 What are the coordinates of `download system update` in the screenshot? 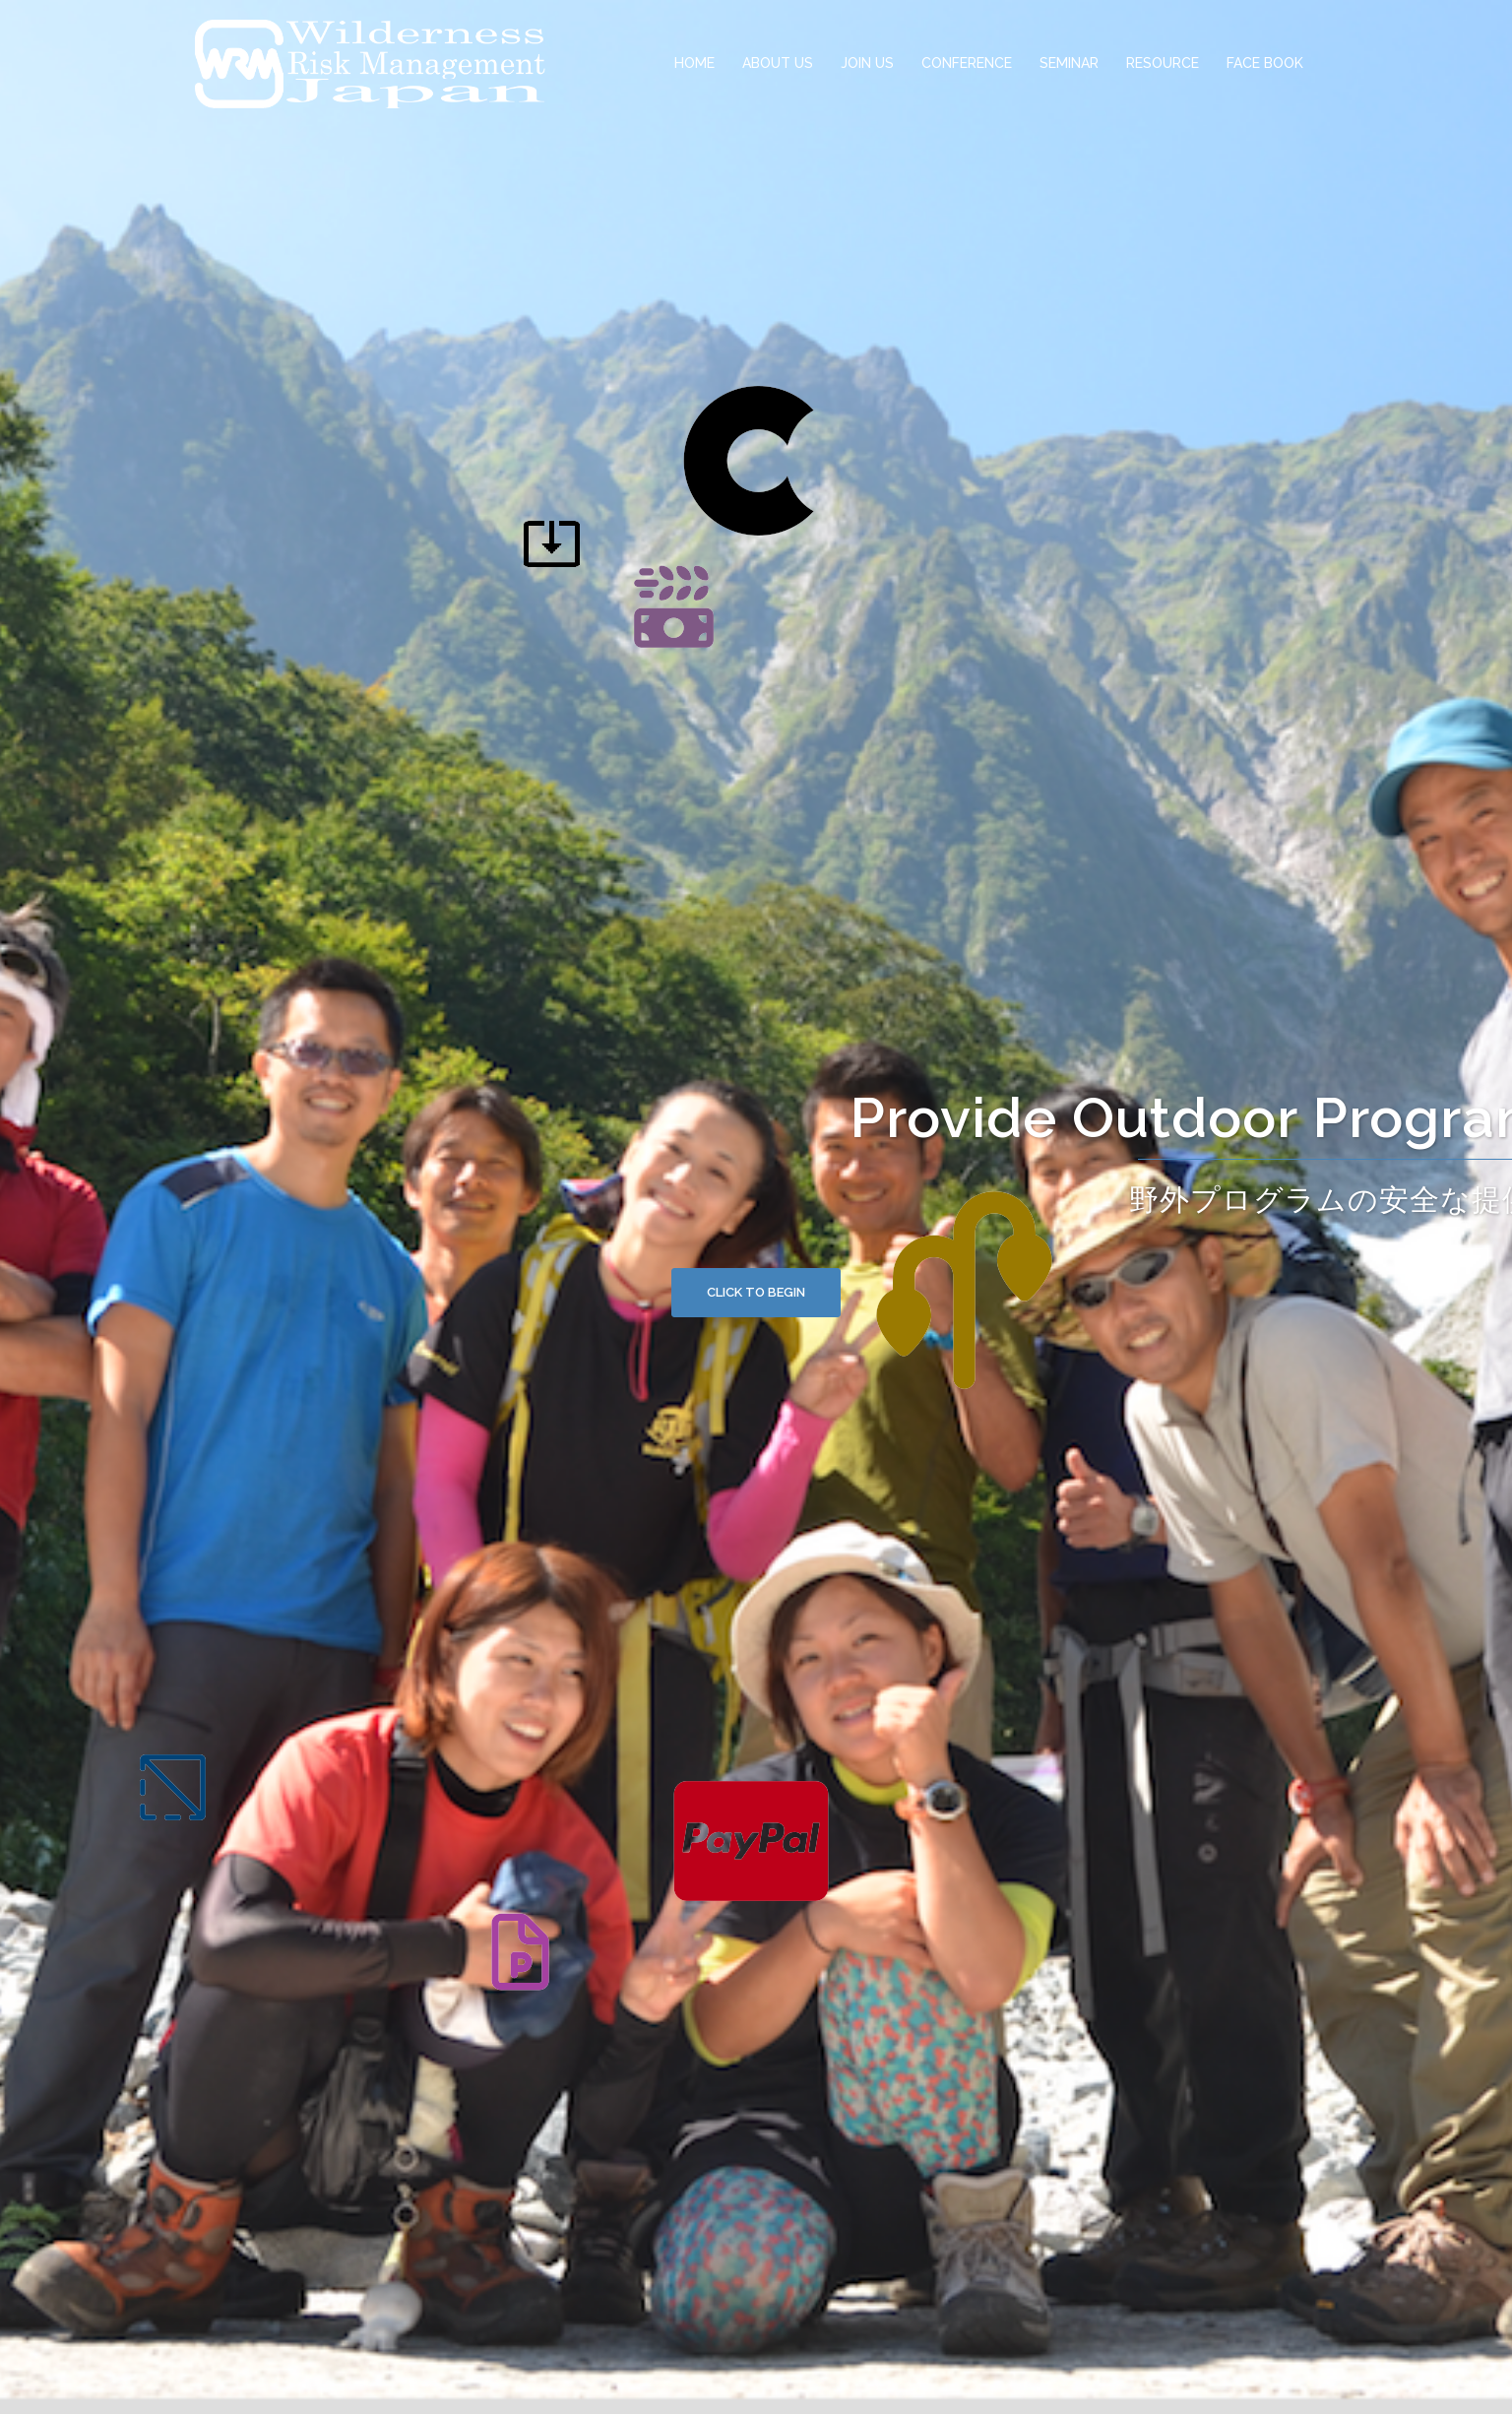 It's located at (551, 543).